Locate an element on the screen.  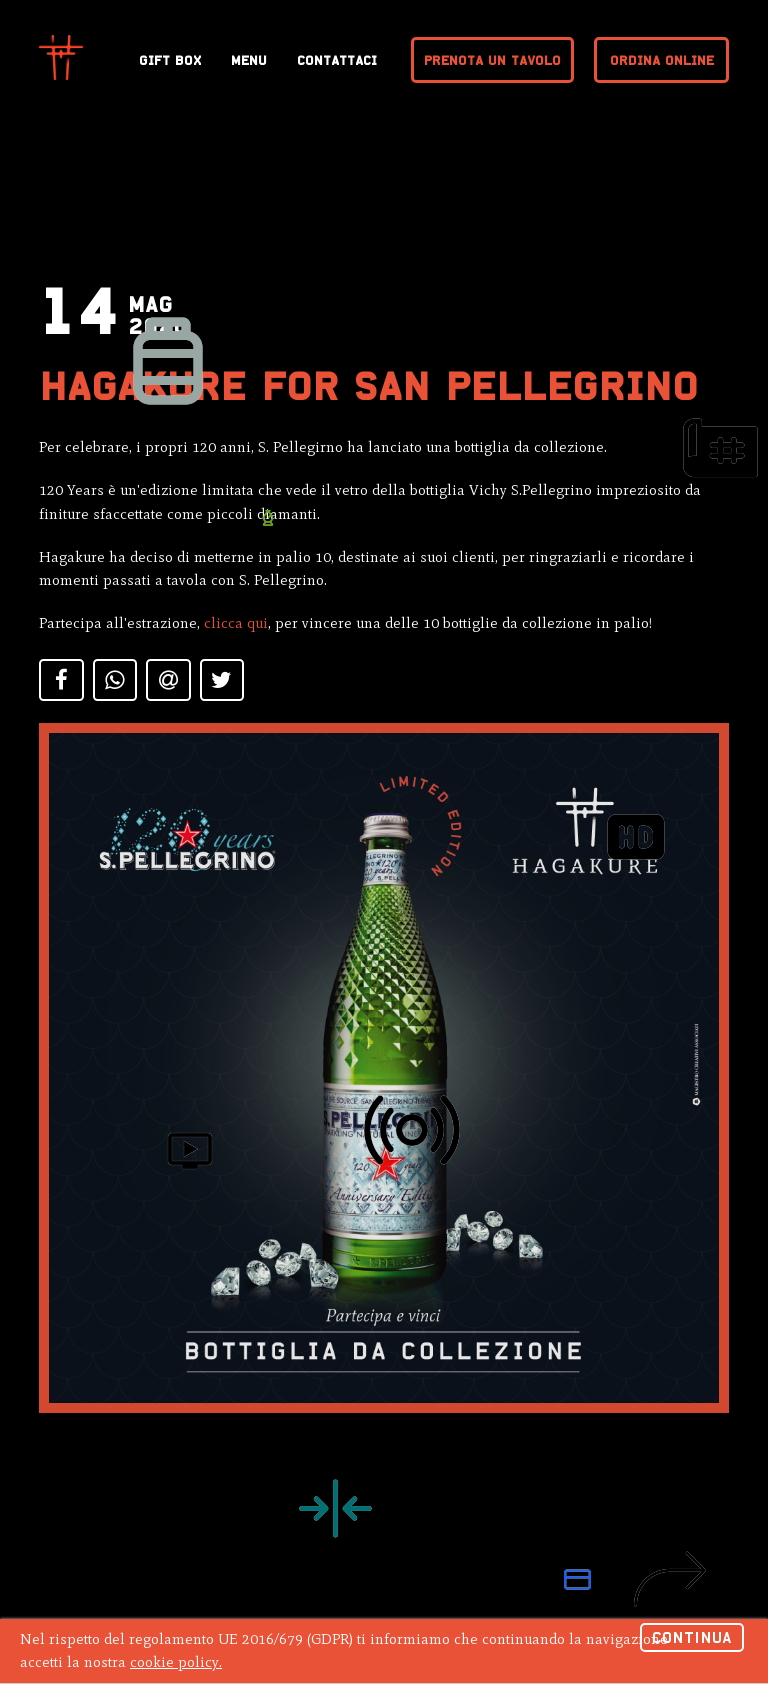
share or forward content is located at coordinates (670, 1579).